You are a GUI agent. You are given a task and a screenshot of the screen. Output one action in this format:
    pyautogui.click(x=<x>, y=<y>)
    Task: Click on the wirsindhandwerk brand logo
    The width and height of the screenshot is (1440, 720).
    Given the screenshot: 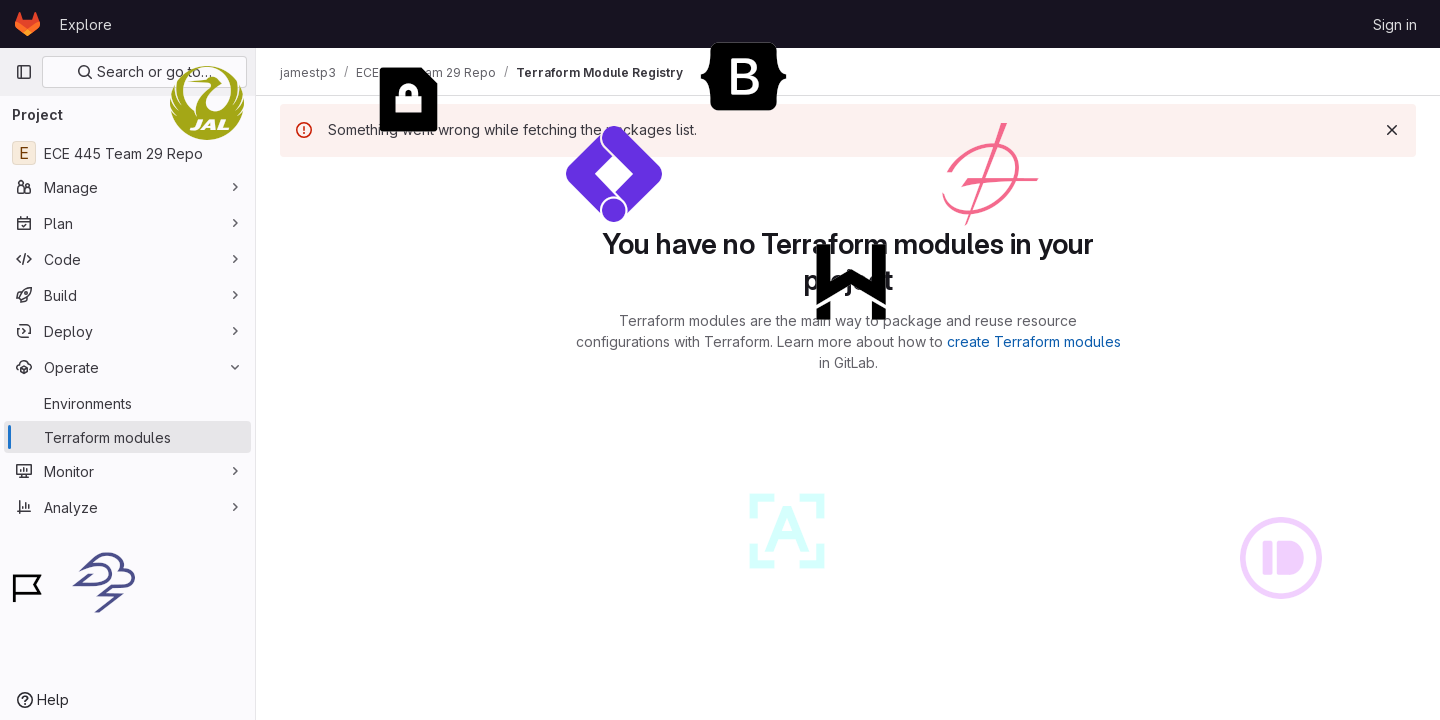 What is the action you would take?
    pyautogui.click(x=851, y=282)
    